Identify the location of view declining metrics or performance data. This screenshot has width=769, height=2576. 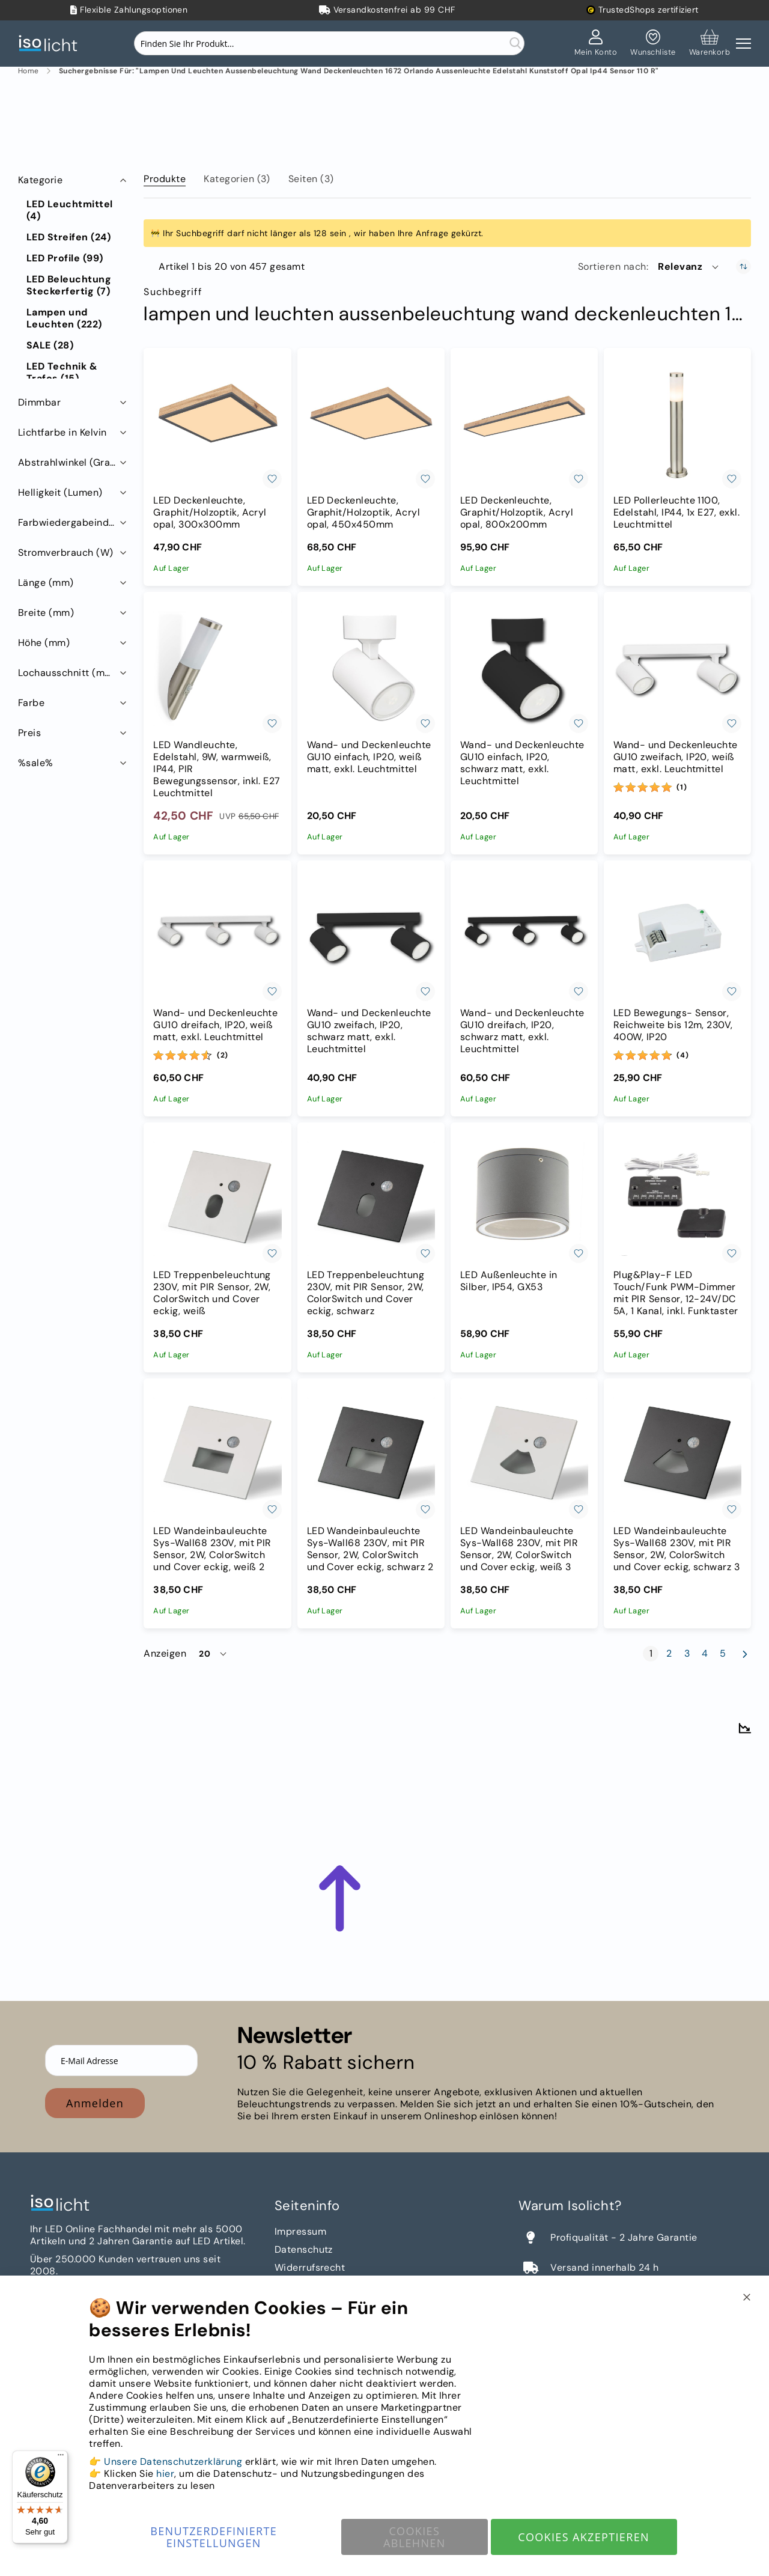
(745, 1728).